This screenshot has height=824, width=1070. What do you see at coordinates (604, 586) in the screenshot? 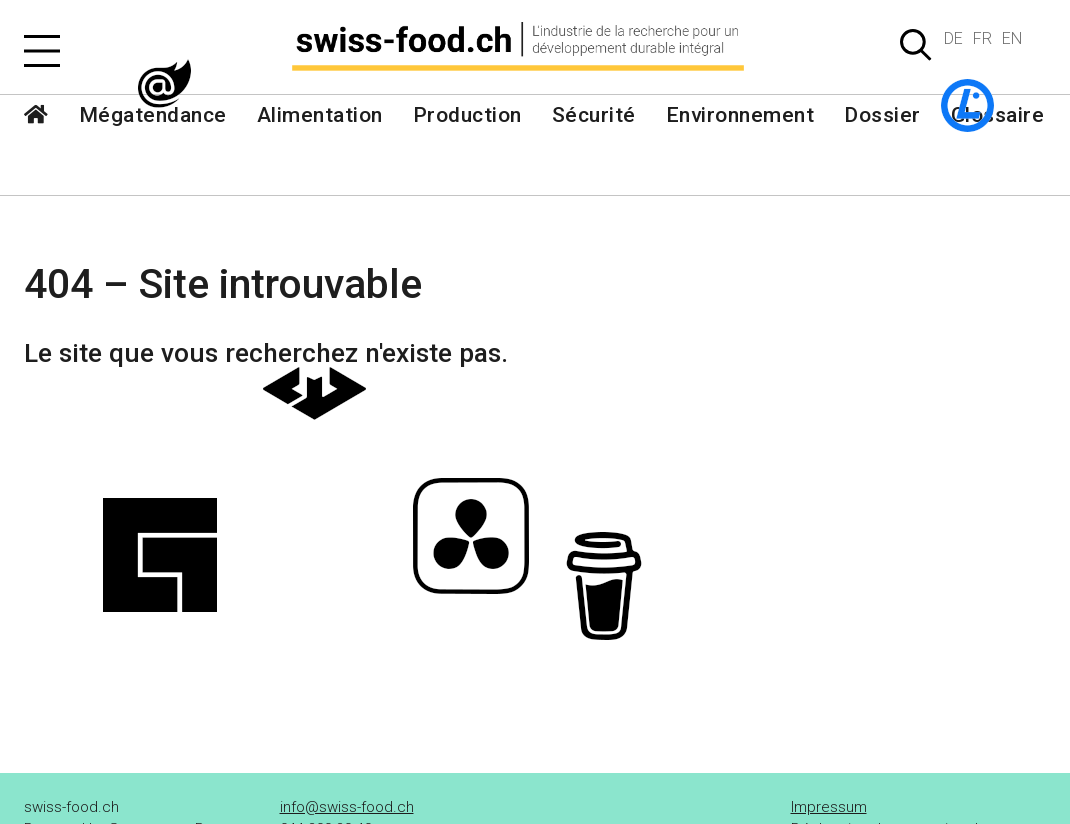
I see `support the creator via Buy Me a Coffee` at bounding box center [604, 586].